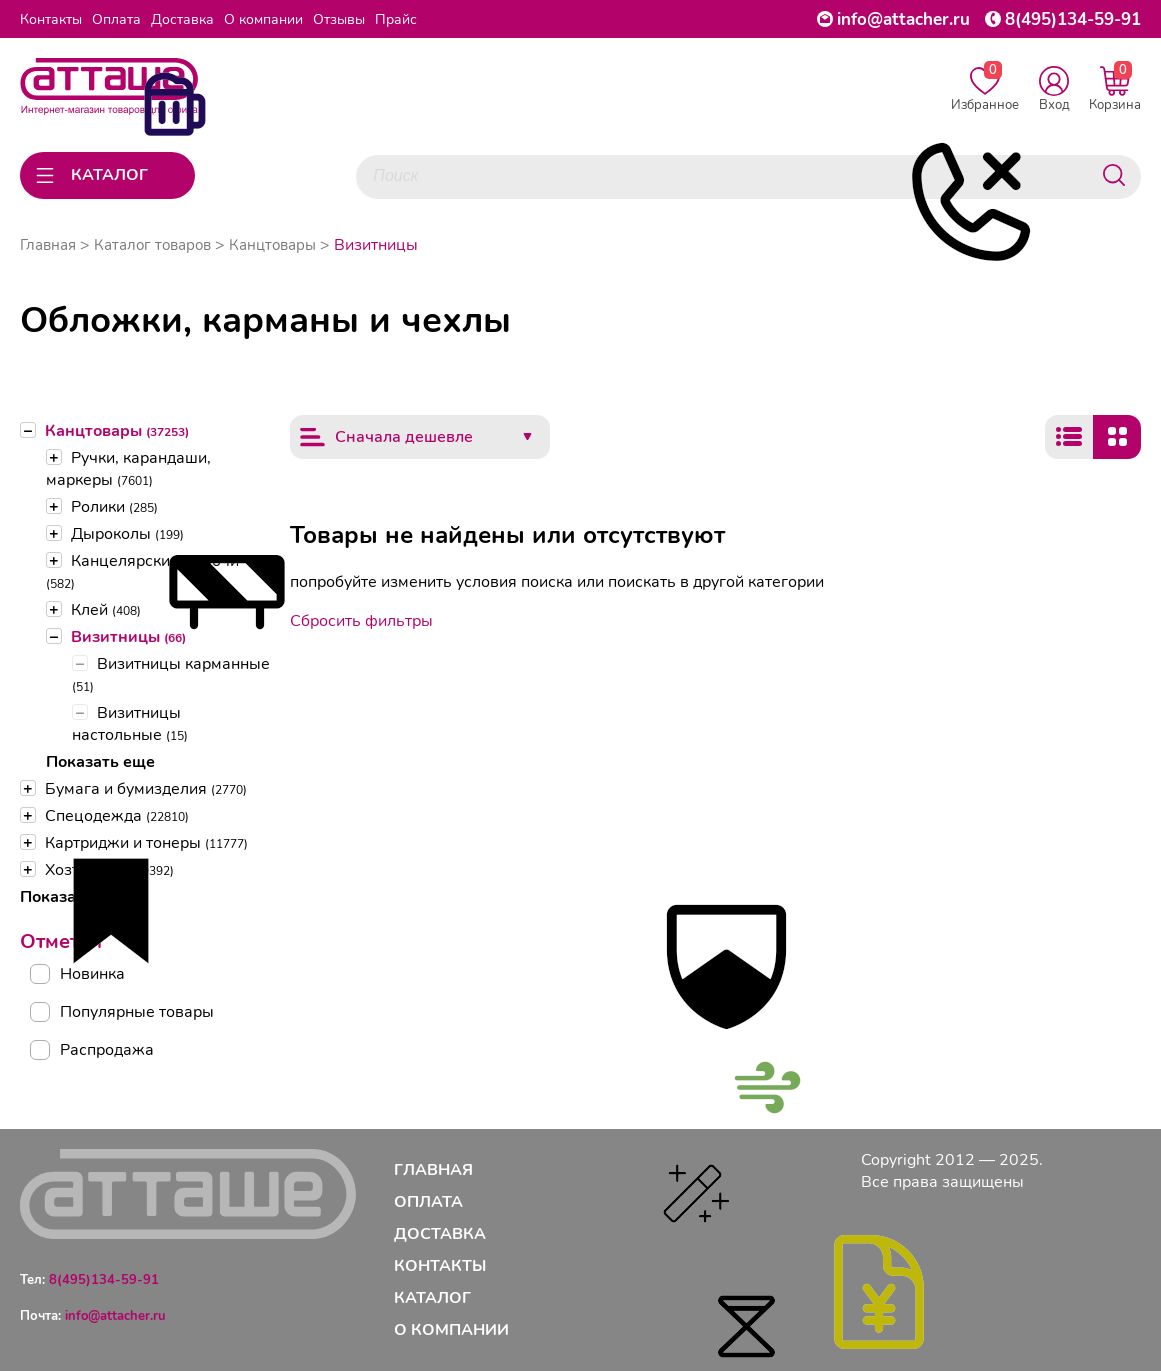  Describe the element at coordinates (767, 1087) in the screenshot. I see `indicates current wind conditions` at that location.